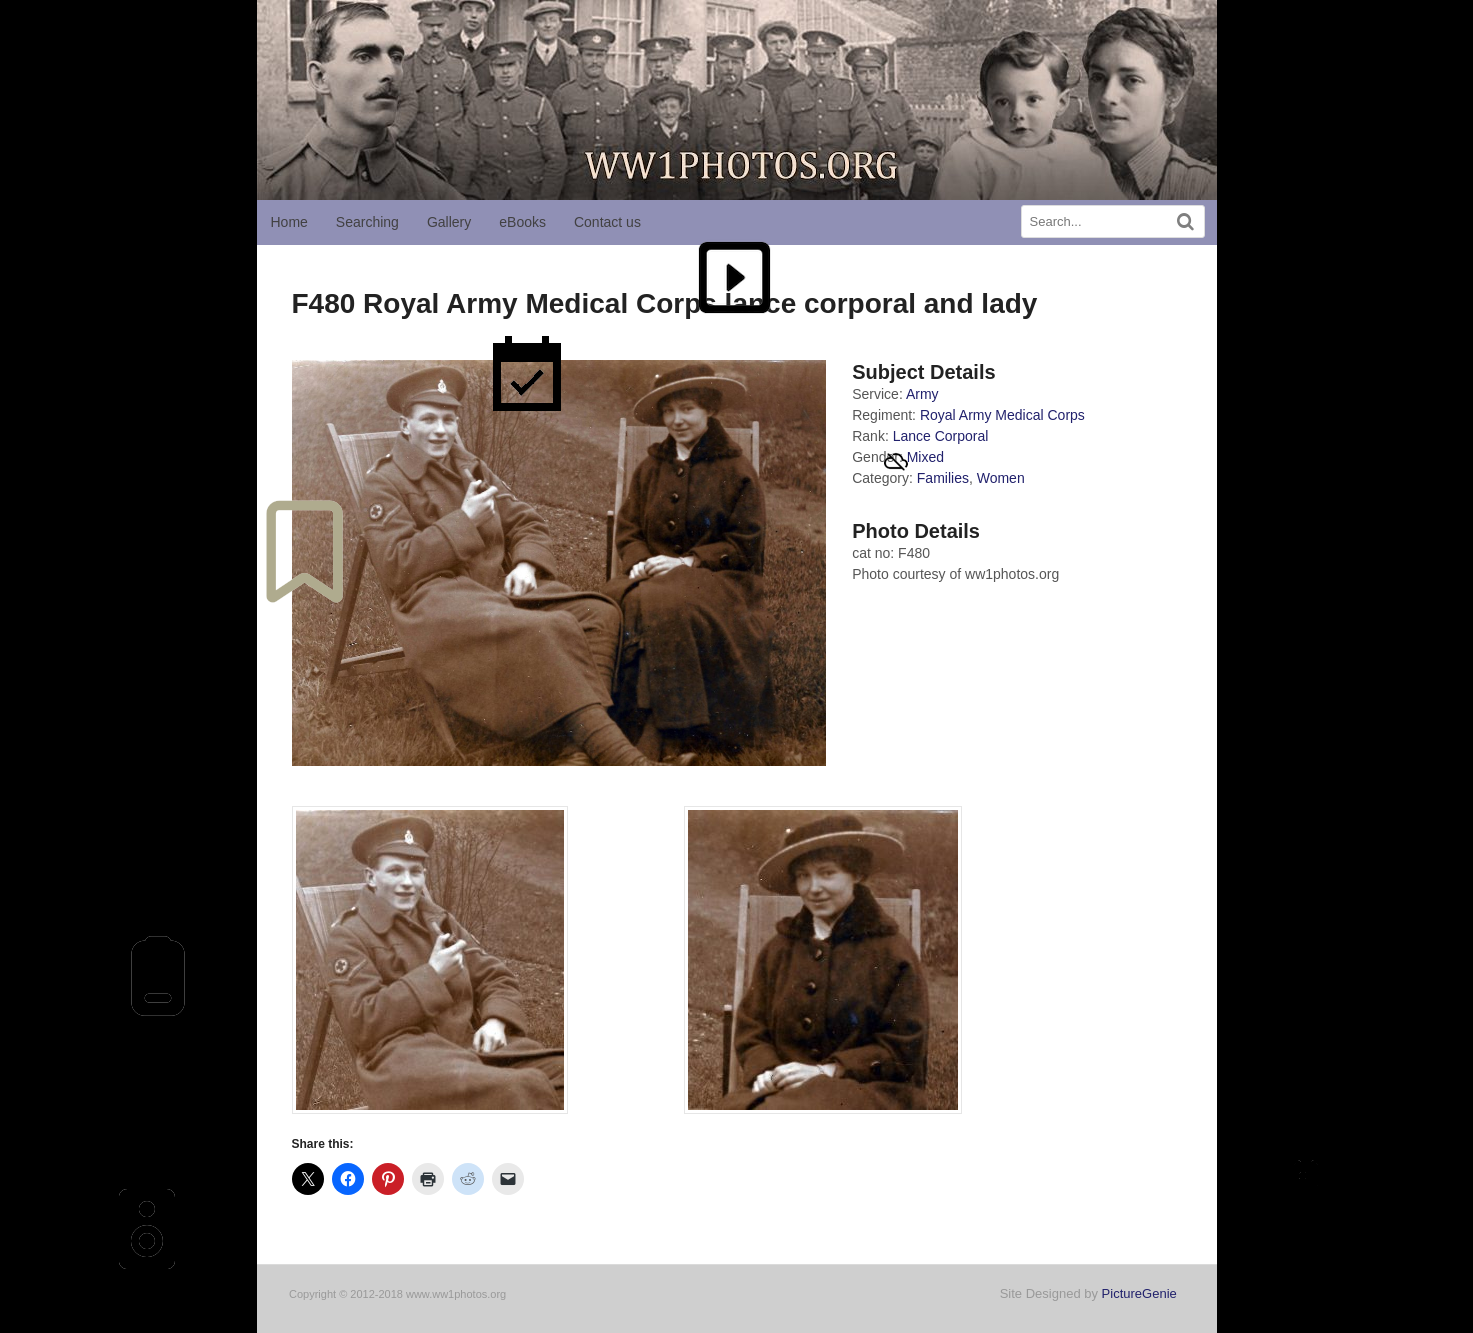  I want to click on adjust speaker or audio output settings, so click(147, 1229).